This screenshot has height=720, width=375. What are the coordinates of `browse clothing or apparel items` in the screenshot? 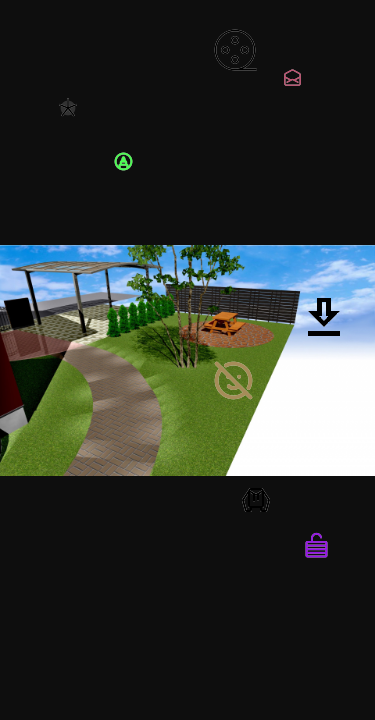 It's located at (256, 500).